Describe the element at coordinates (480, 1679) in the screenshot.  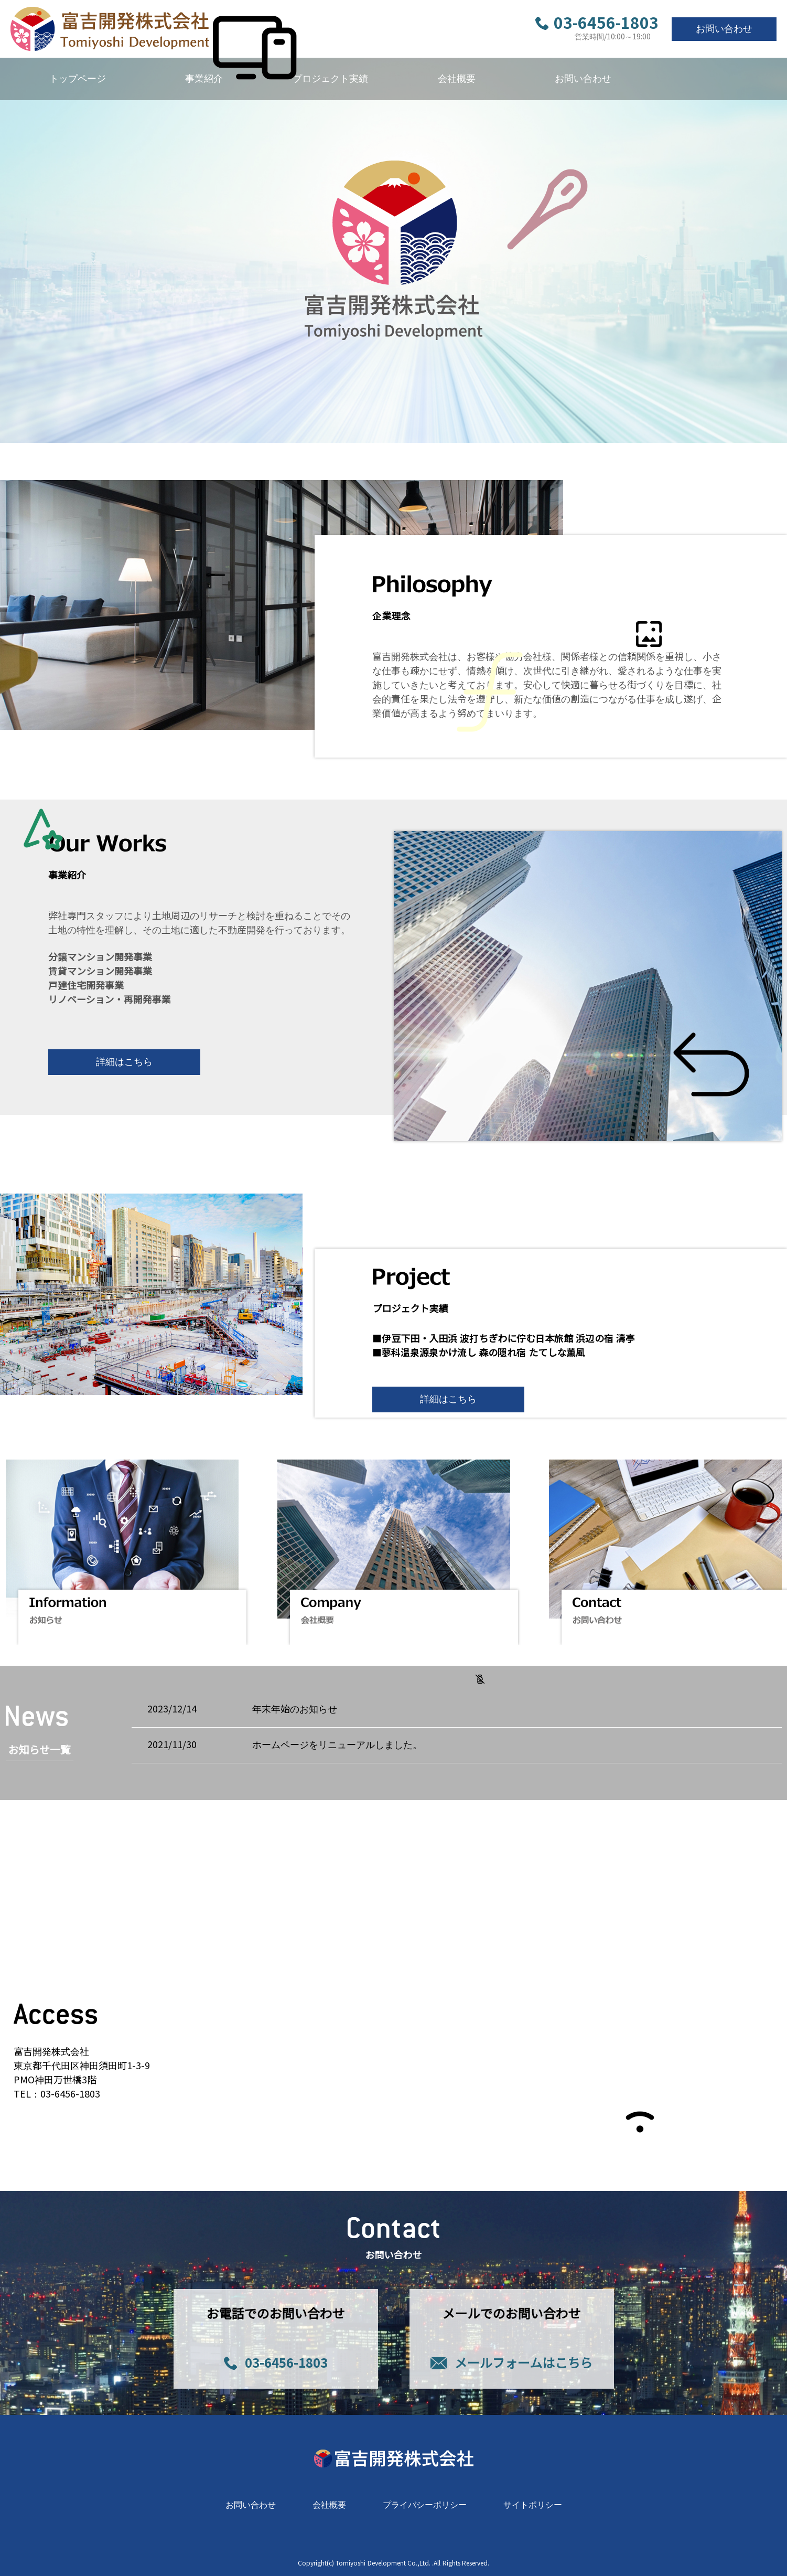
I see `indicates vaccine or medication is unavailable` at that location.